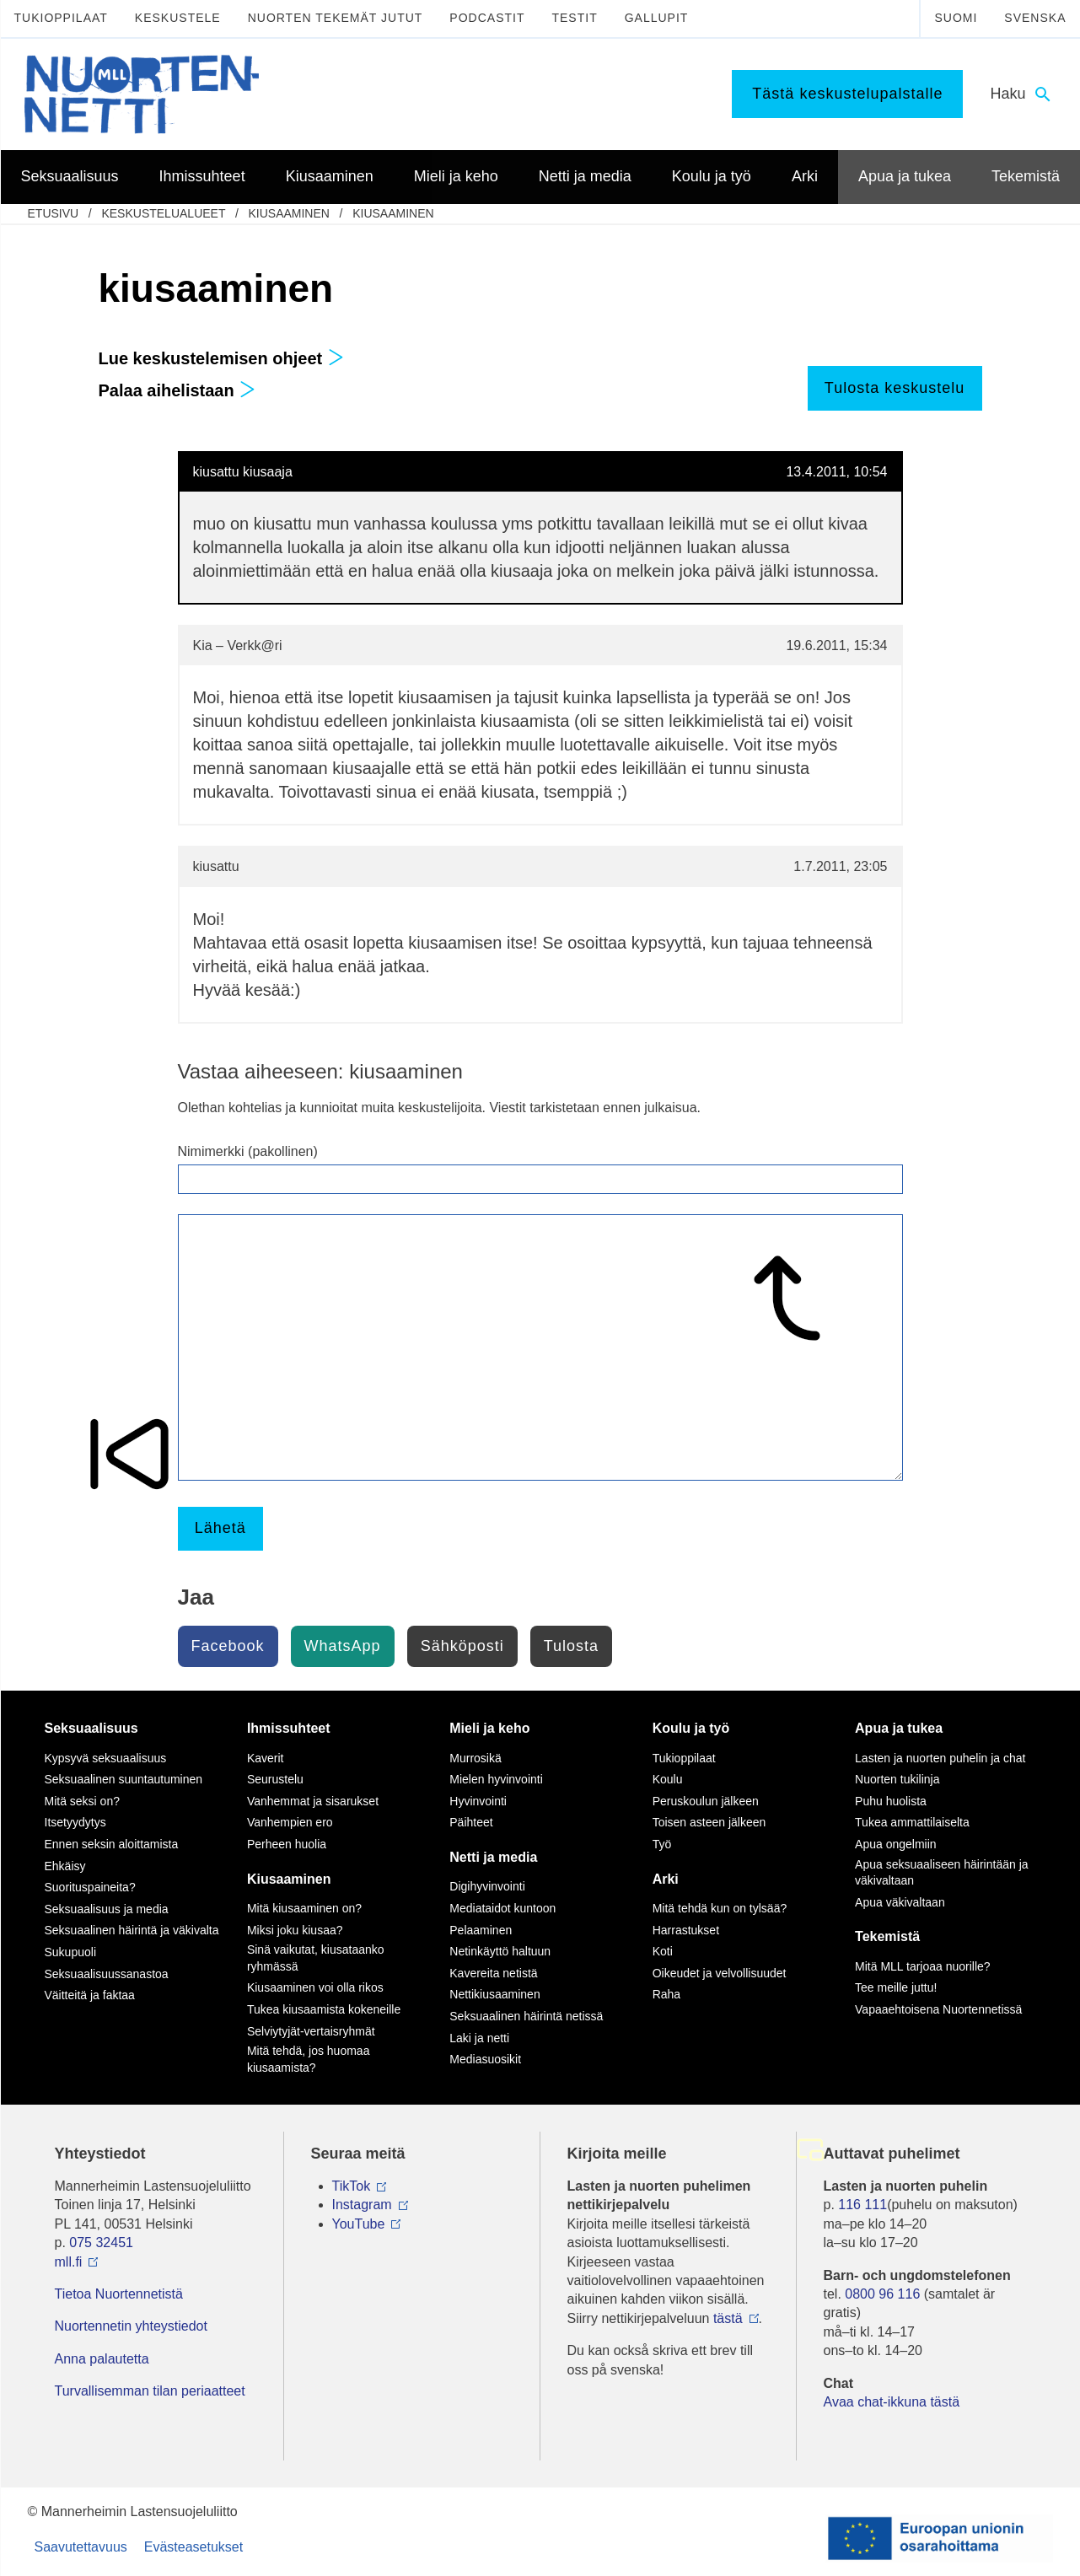  Describe the element at coordinates (787, 1298) in the screenshot. I see `go back and up to previous section` at that location.